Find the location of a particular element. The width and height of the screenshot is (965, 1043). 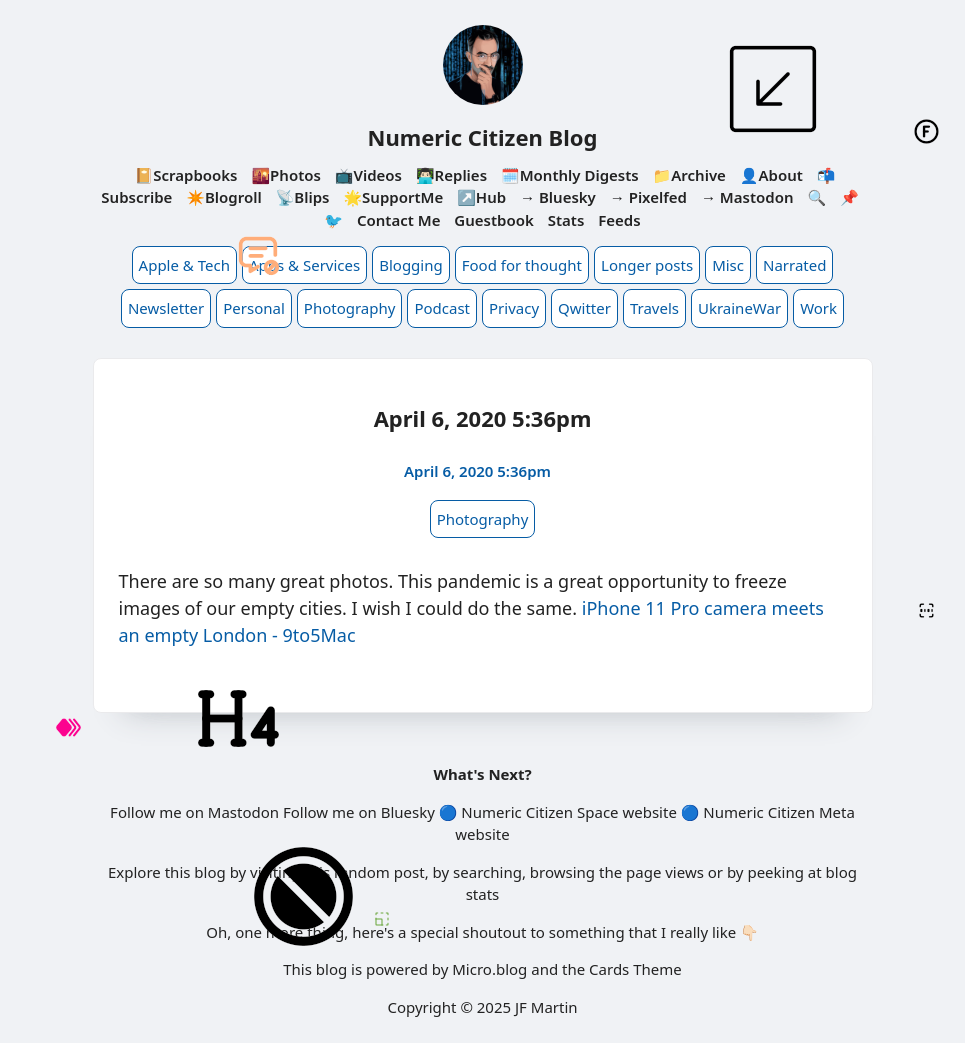

facebook shortcut or social sharing is located at coordinates (926, 131).